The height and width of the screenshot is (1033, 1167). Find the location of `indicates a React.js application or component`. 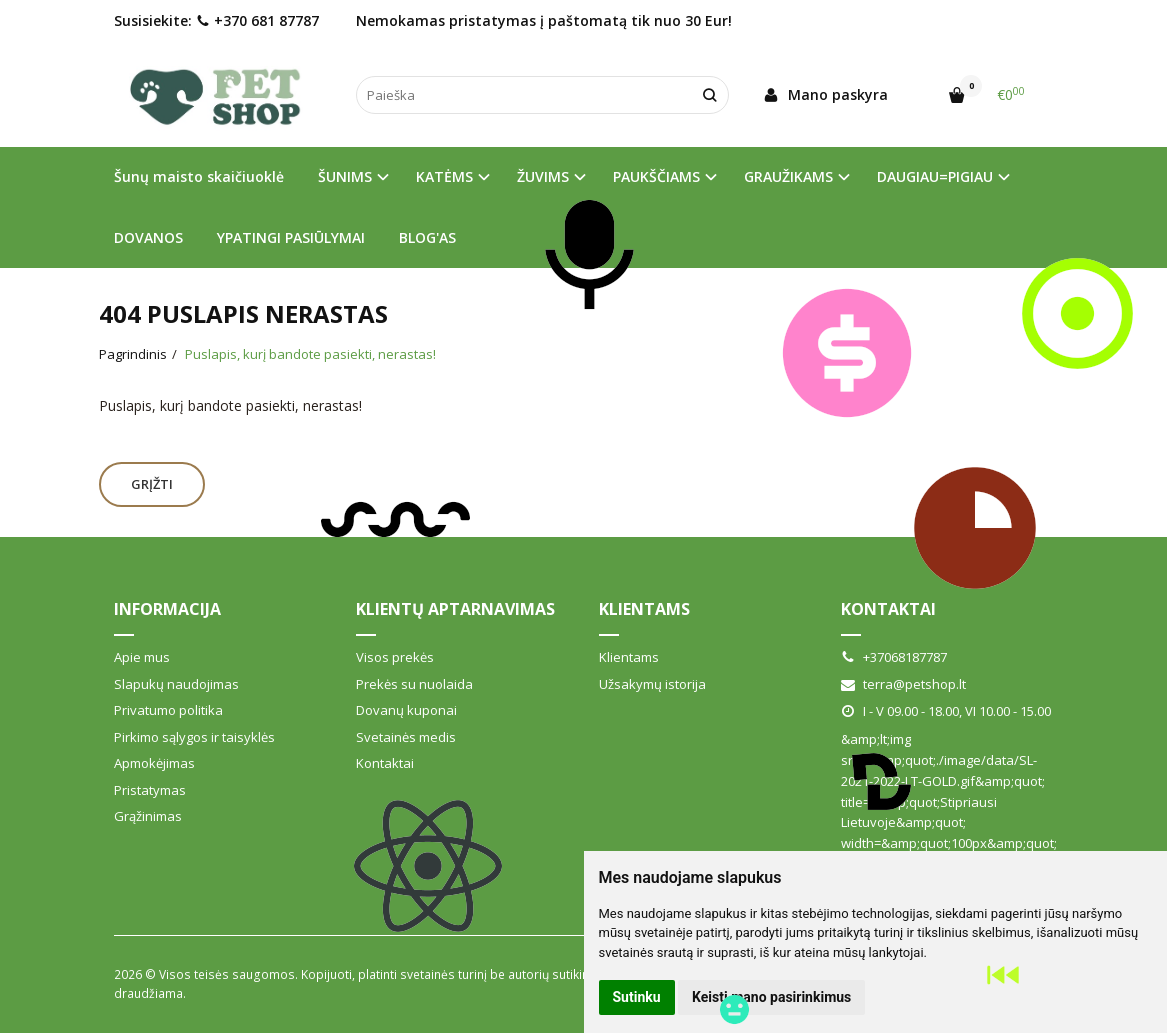

indicates a React.js application or component is located at coordinates (428, 866).